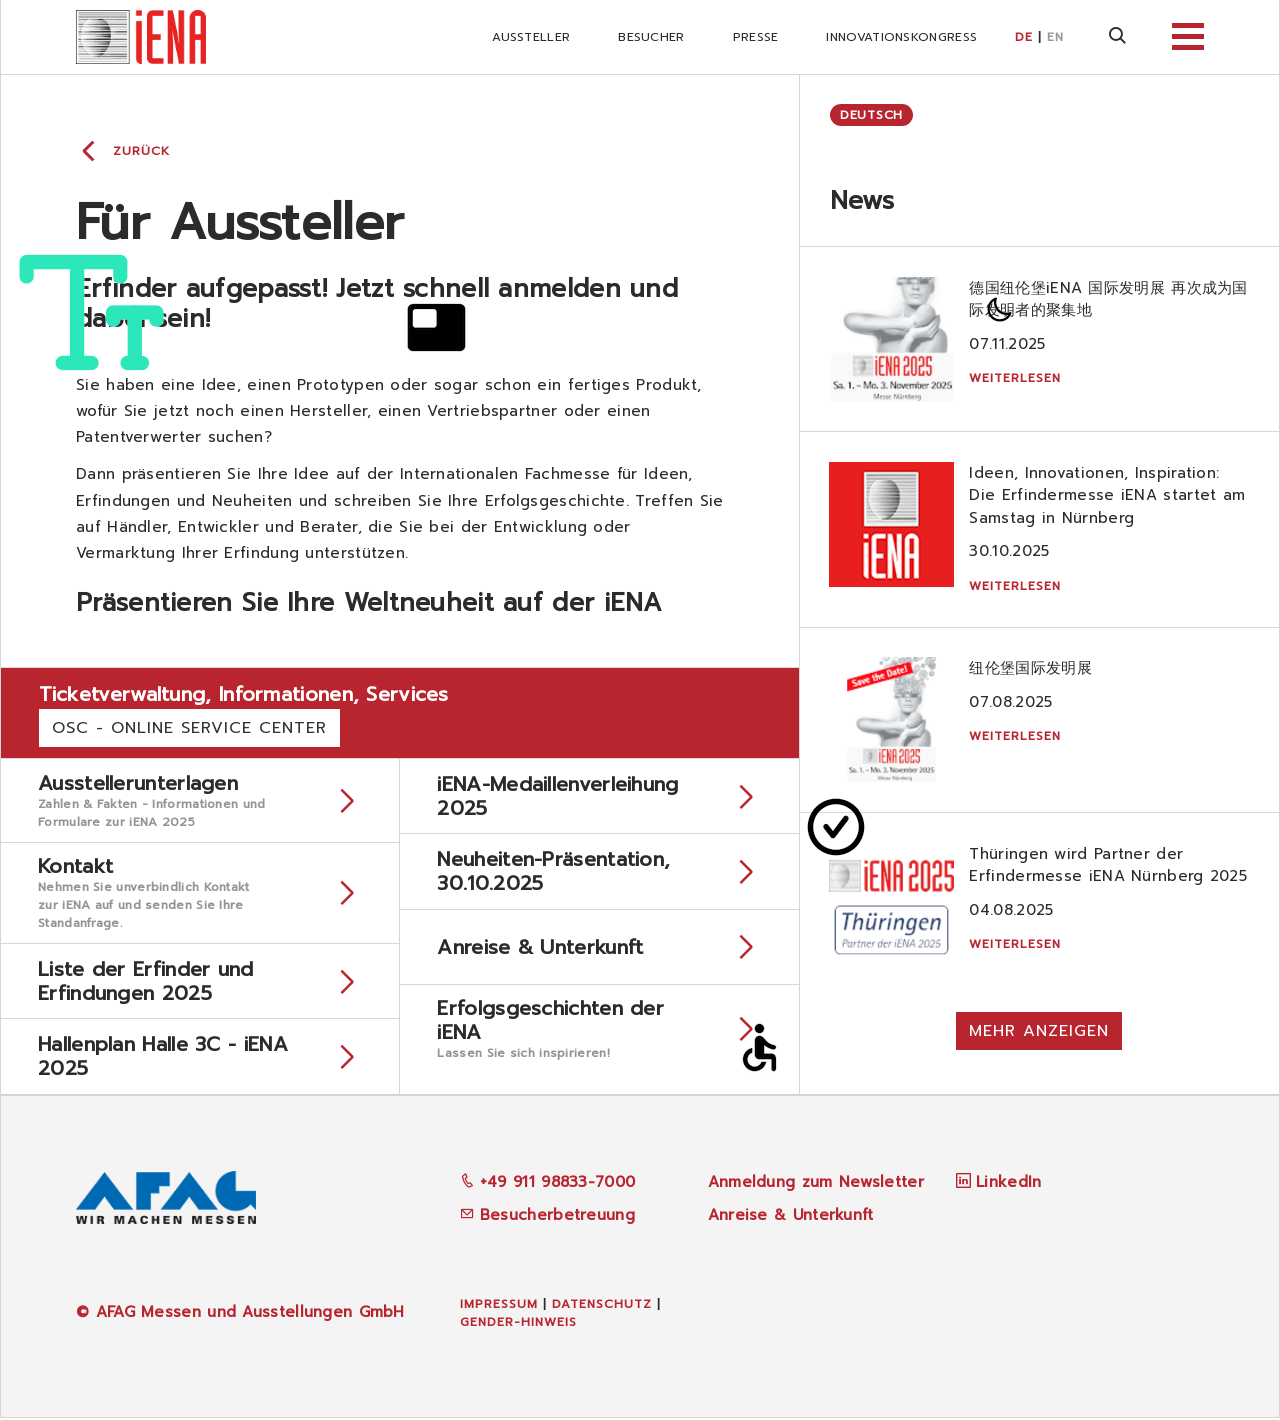 This screenshot has width=1280, height=1420. Describe the element at coordinates (91, 312) in the screenshot. I see `adjust font size settings` at that location.